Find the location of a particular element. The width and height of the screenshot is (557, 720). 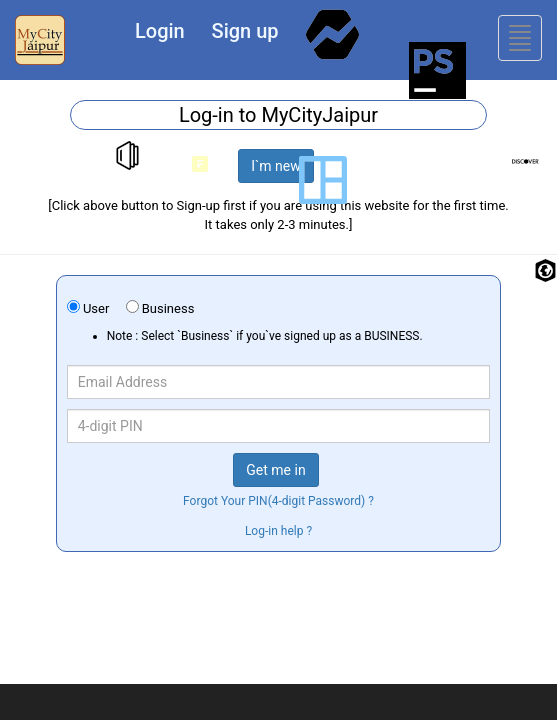

open phpstorm ide is located at coordinates (437, 70).